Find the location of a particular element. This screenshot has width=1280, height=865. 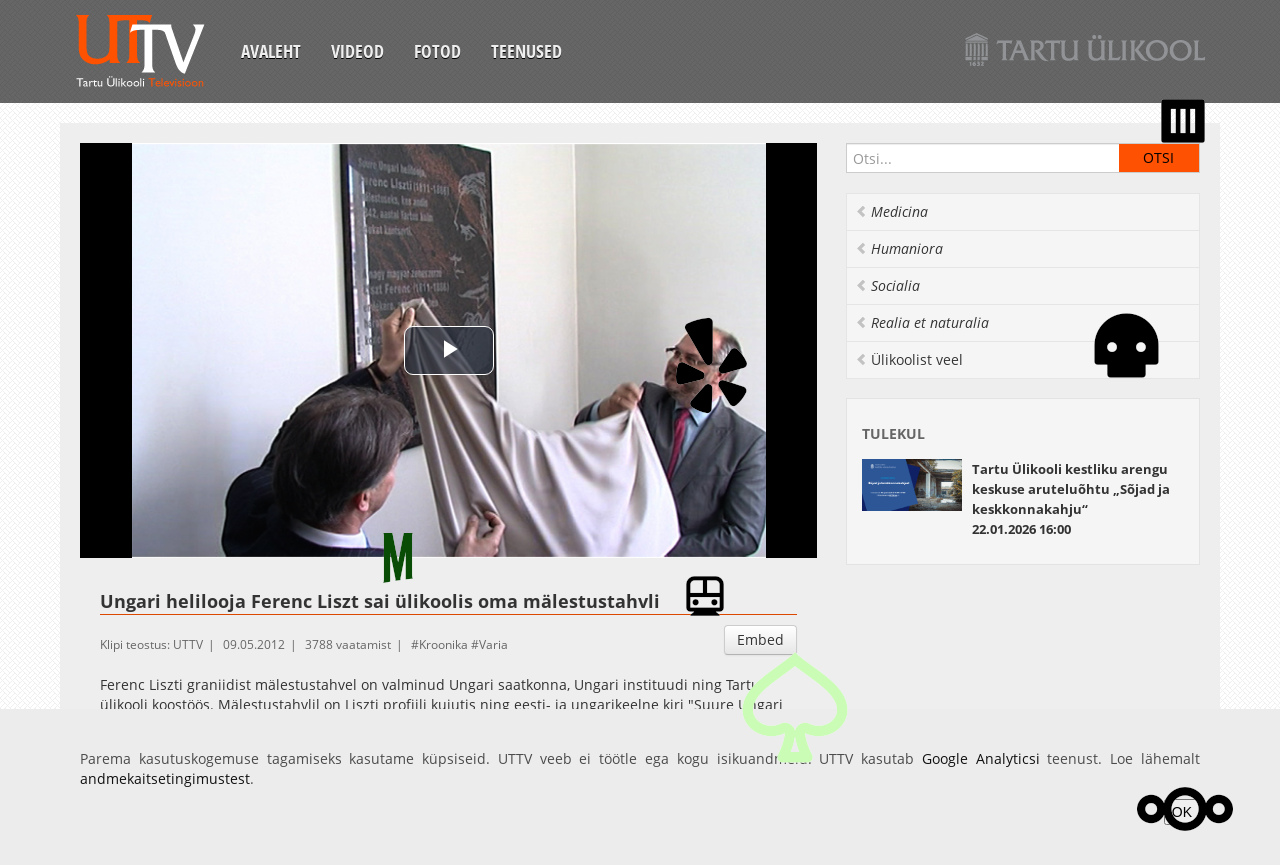

spade suit symbol for card games is located at coordinates (795, 710).